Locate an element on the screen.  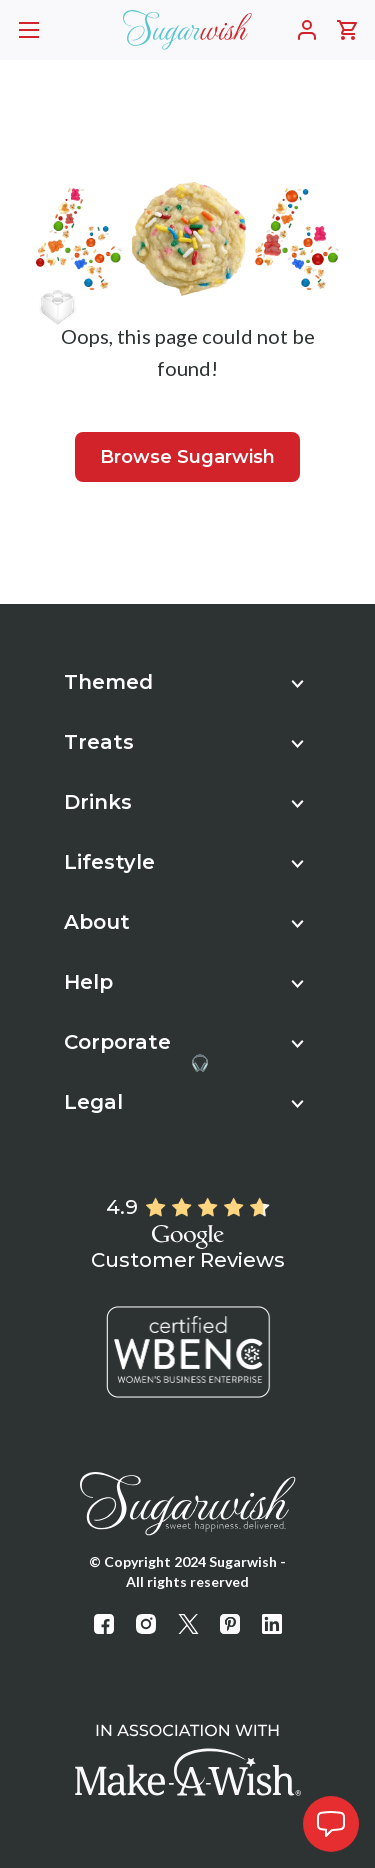
bluetooth headphones connected is located at coordinates (200, 1063).